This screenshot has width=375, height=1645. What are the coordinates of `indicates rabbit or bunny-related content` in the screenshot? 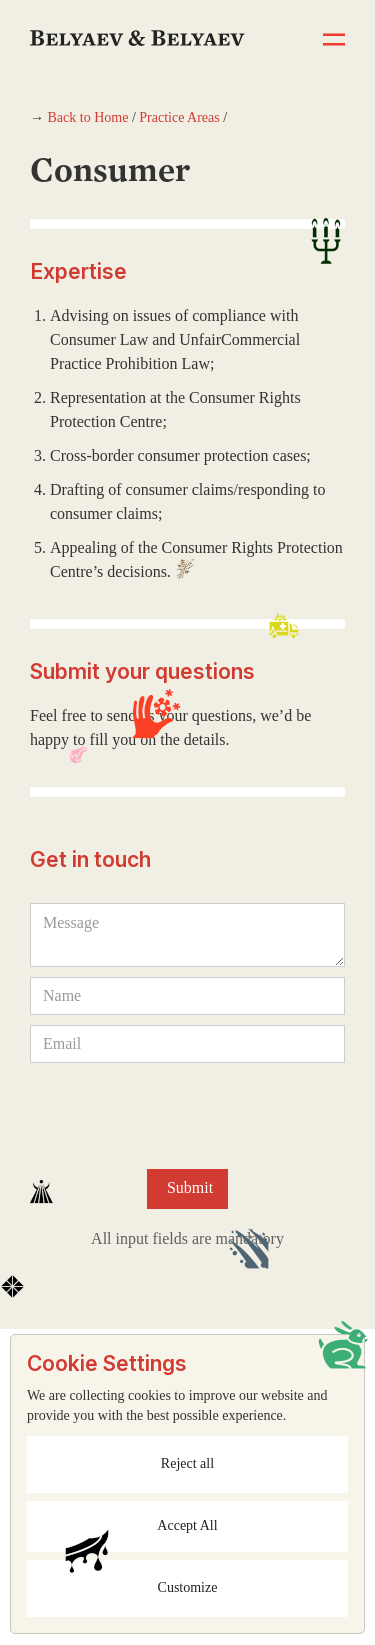 It's located at (343, 1345).